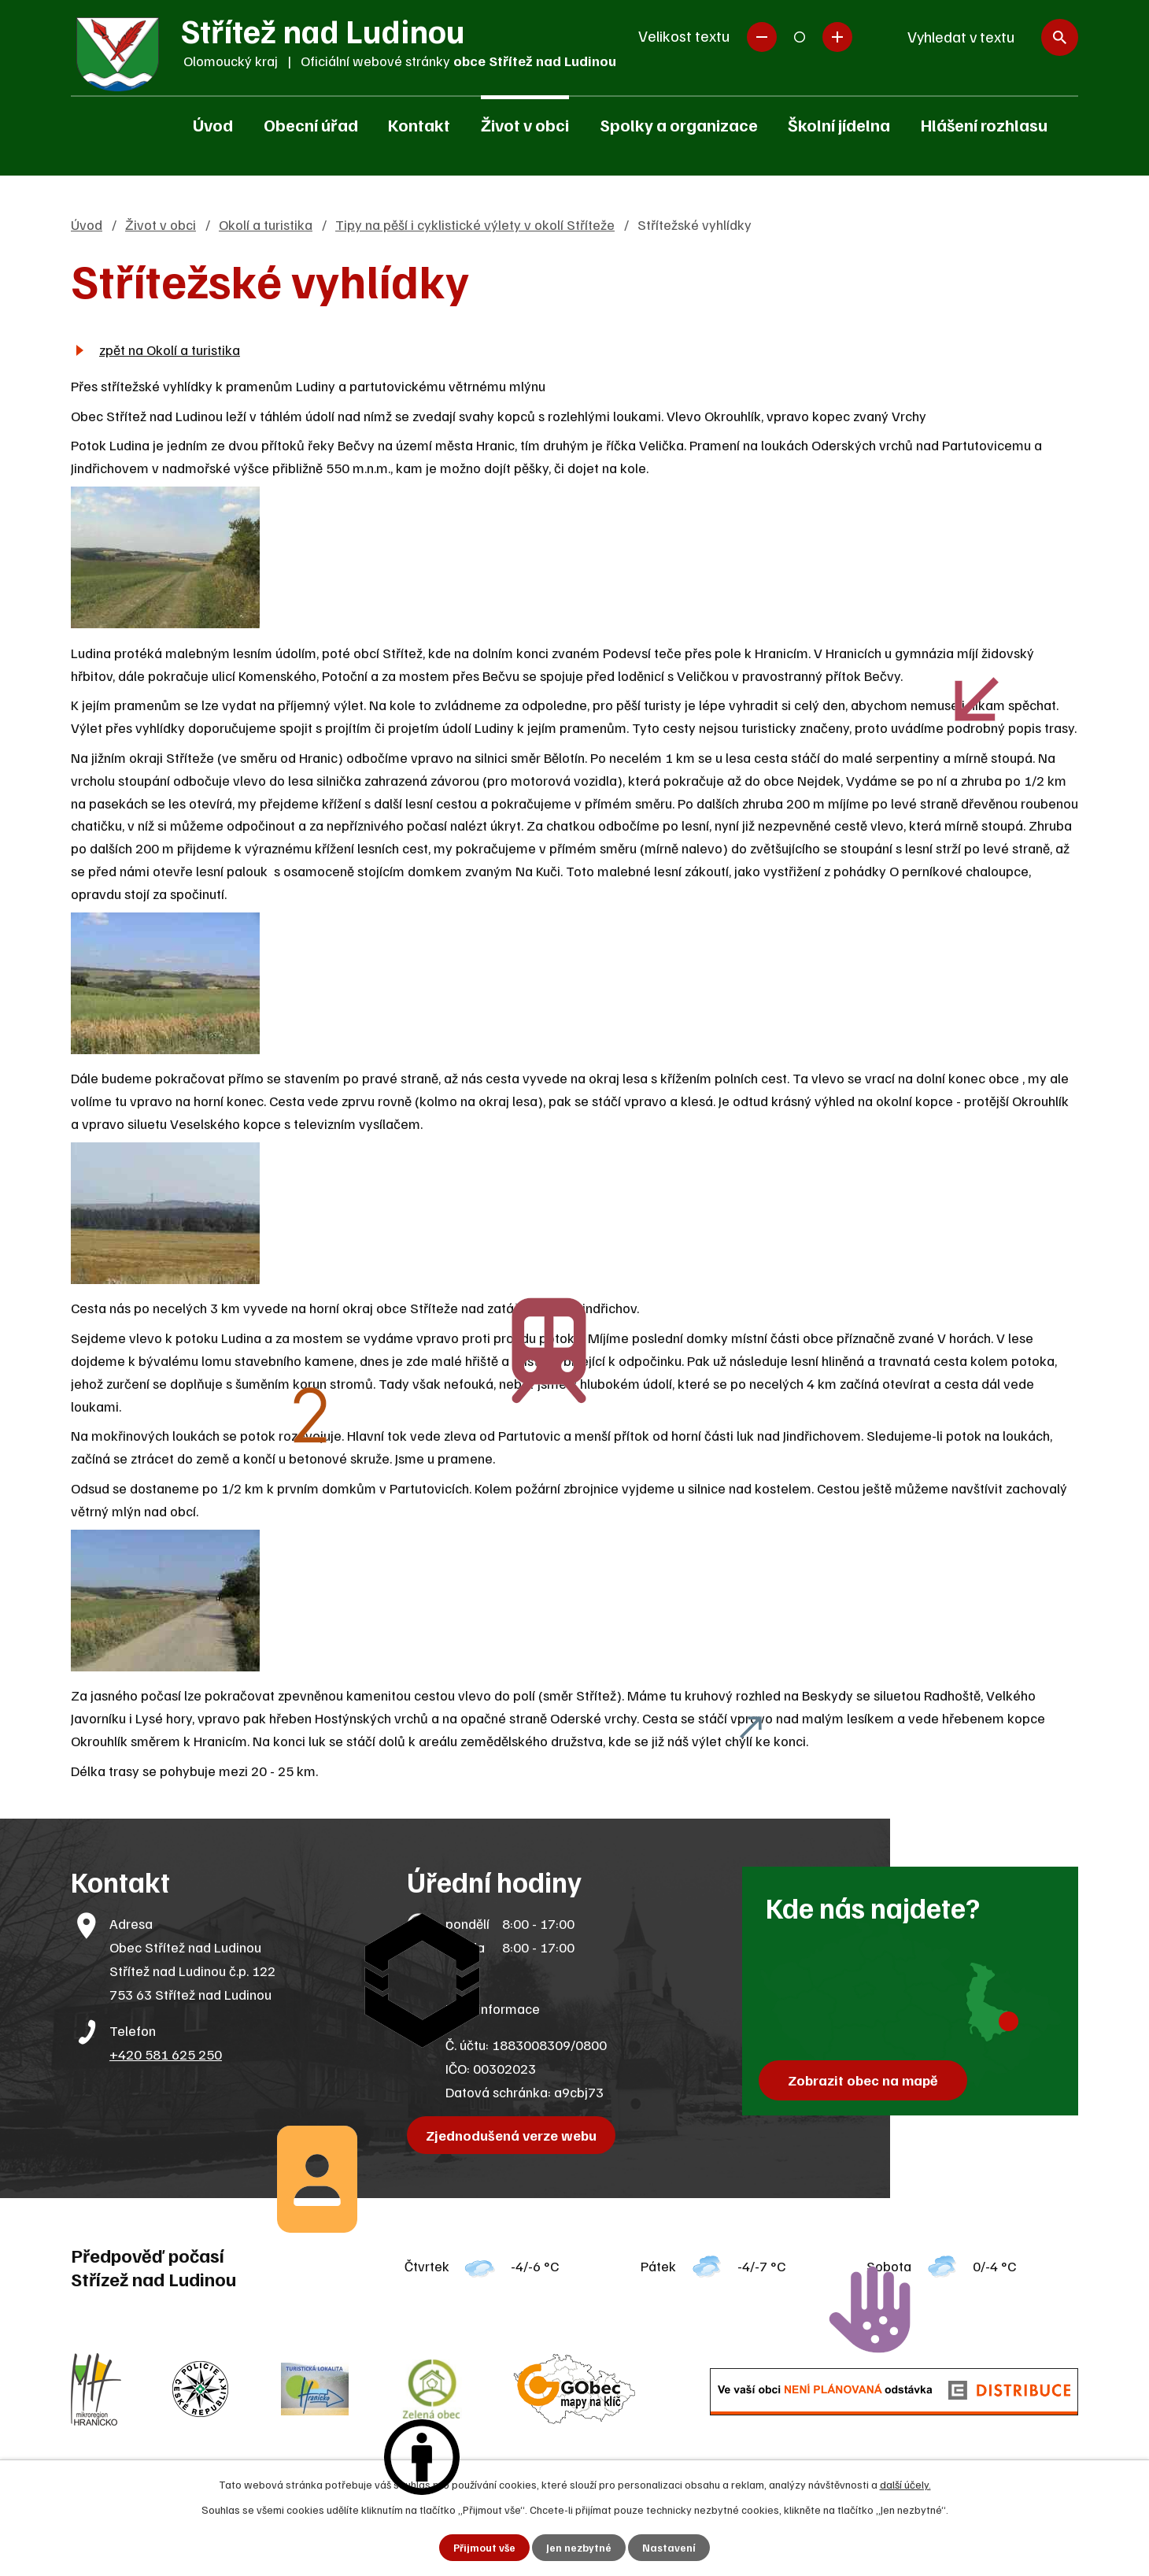  Describe the element at coordinates (973, 702) in the screenshot. I see `navigate back and down` at that location.